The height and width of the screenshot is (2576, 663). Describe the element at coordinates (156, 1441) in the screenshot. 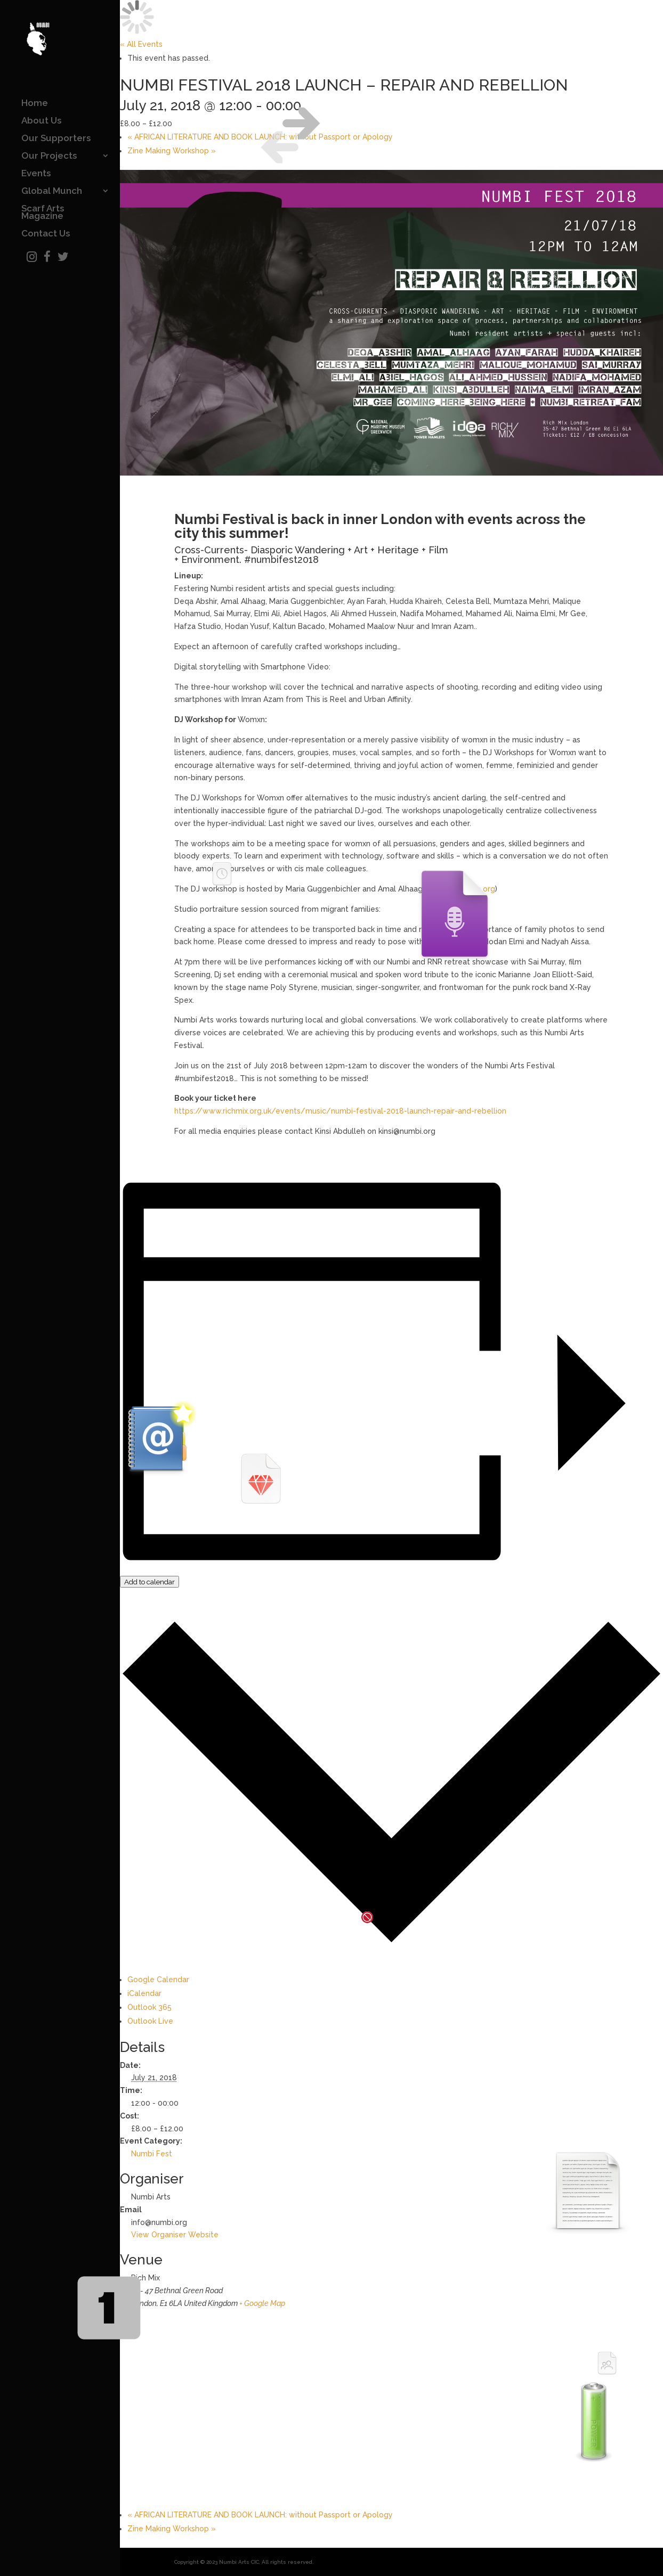

I see `create a new contact in address book` at that location.